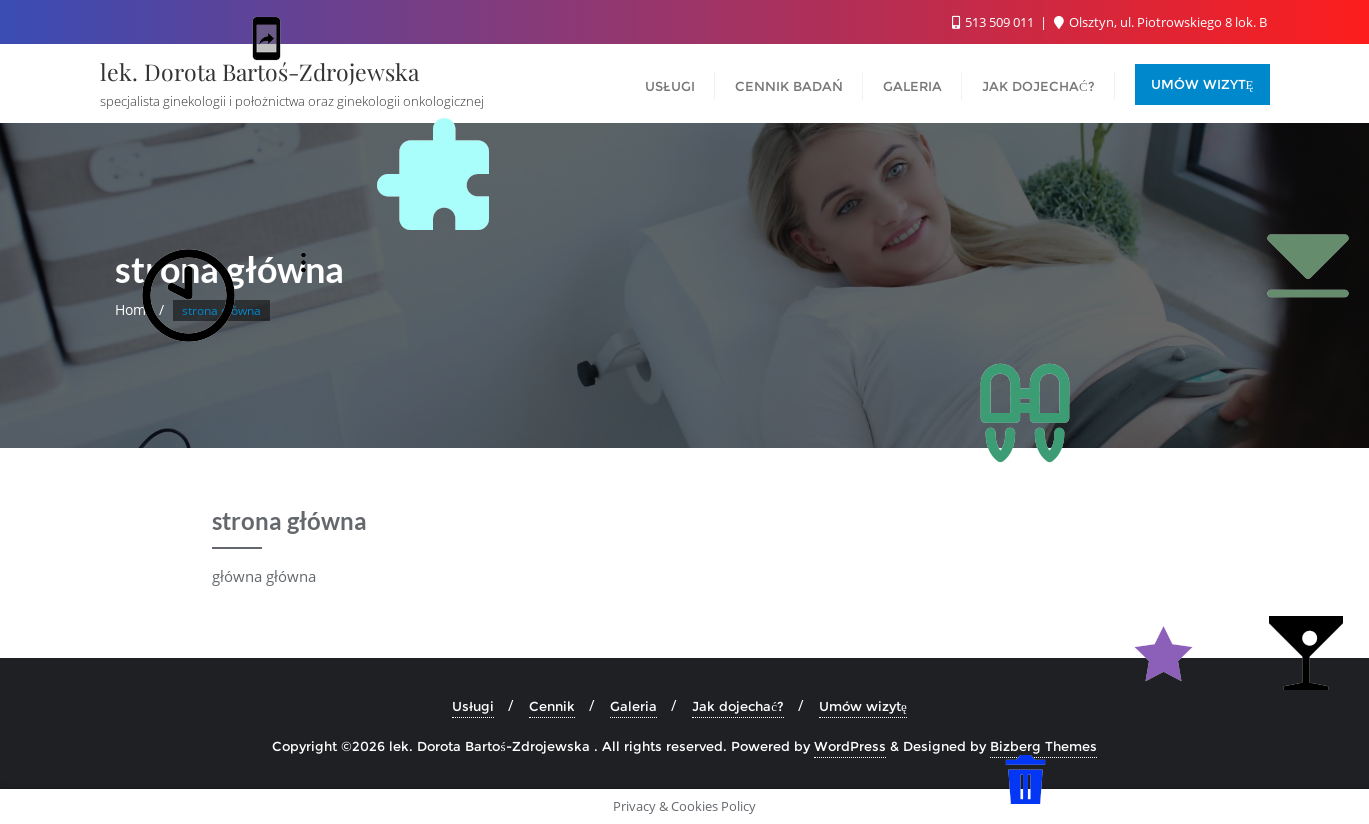  I want to click on access more options or actions, so click(303, 262).